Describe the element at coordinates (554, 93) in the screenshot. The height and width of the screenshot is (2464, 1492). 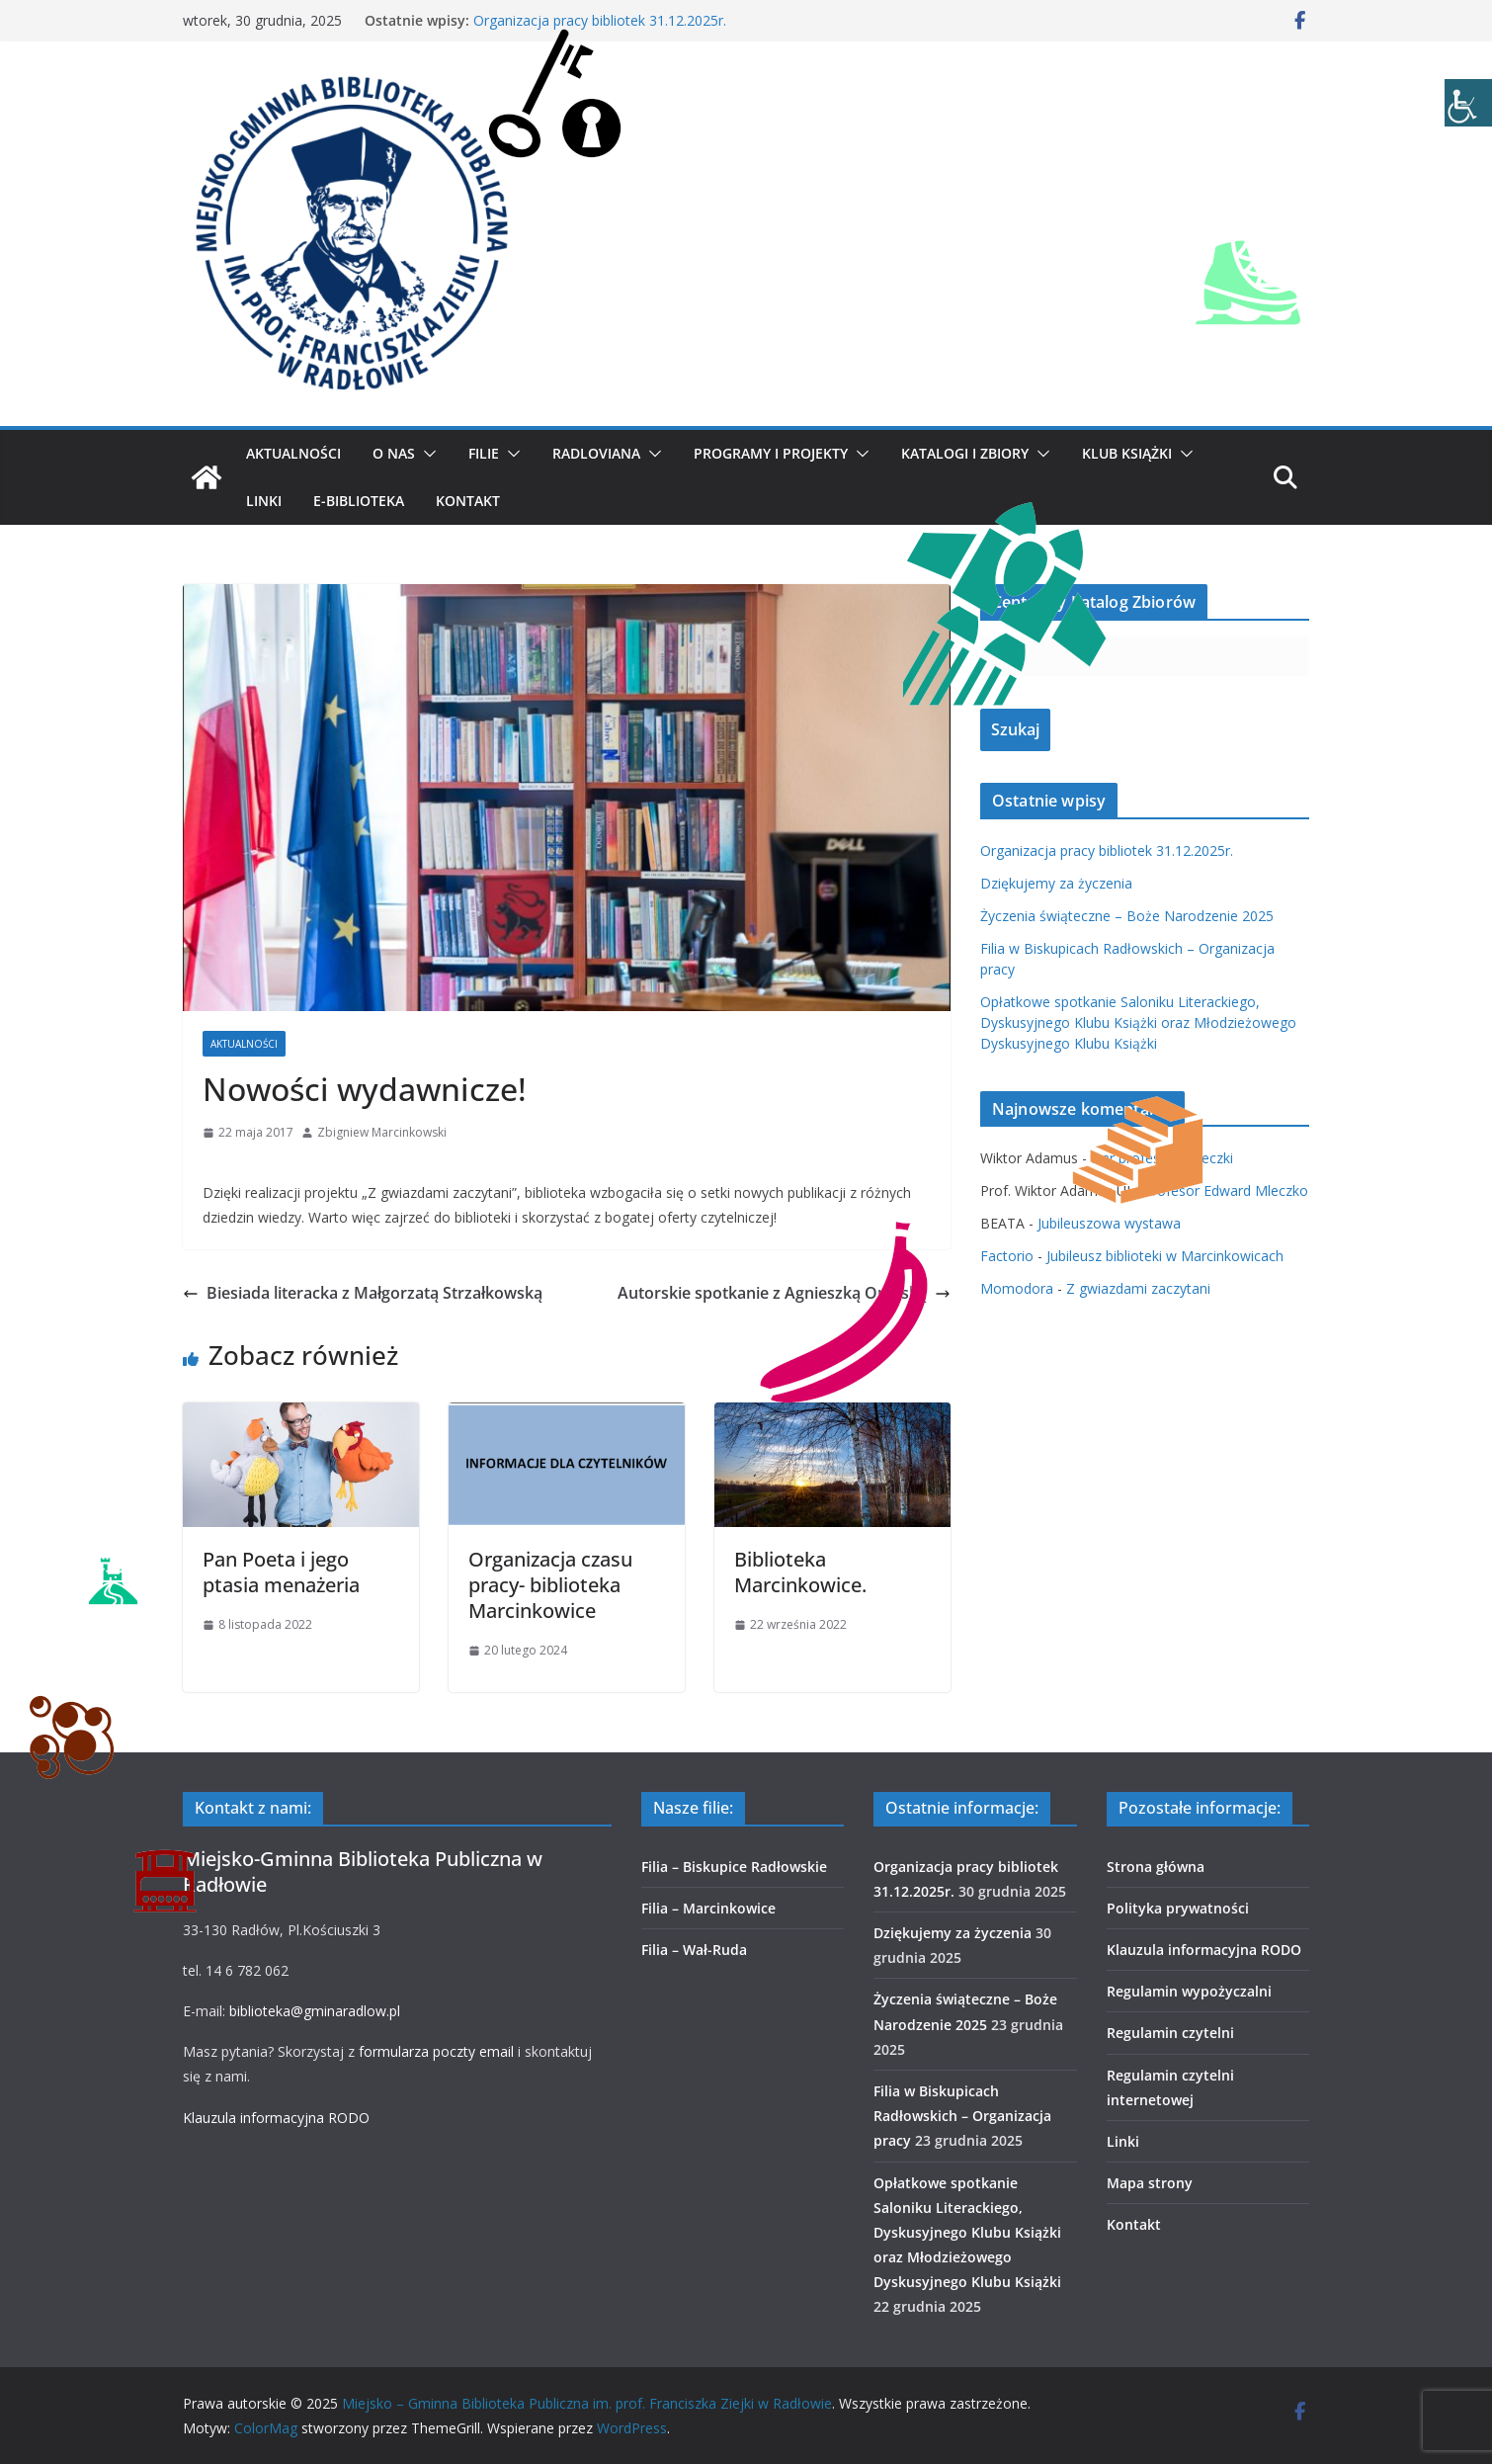
I see `lock or unlock a game item` at that location.